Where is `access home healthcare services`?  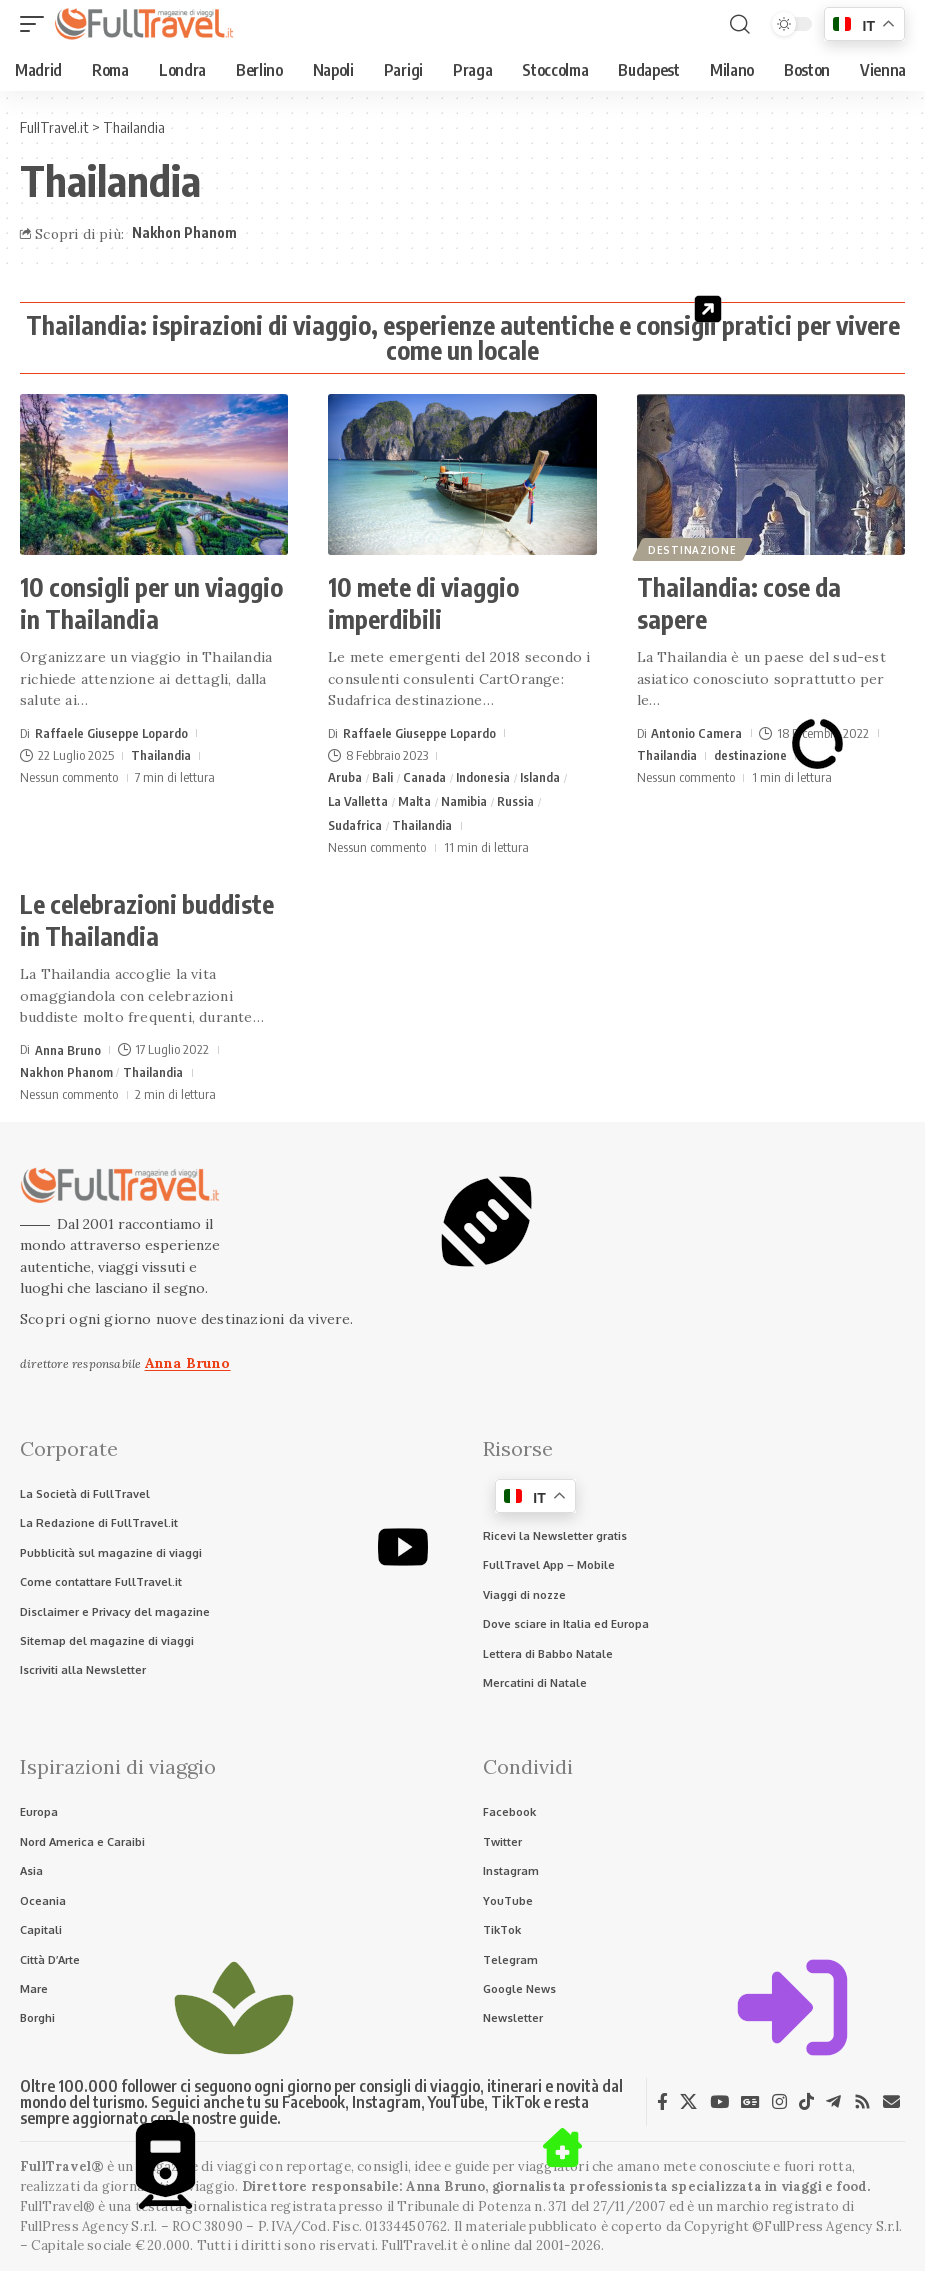
access home healthcare services is located at coordinates (562, 2147).